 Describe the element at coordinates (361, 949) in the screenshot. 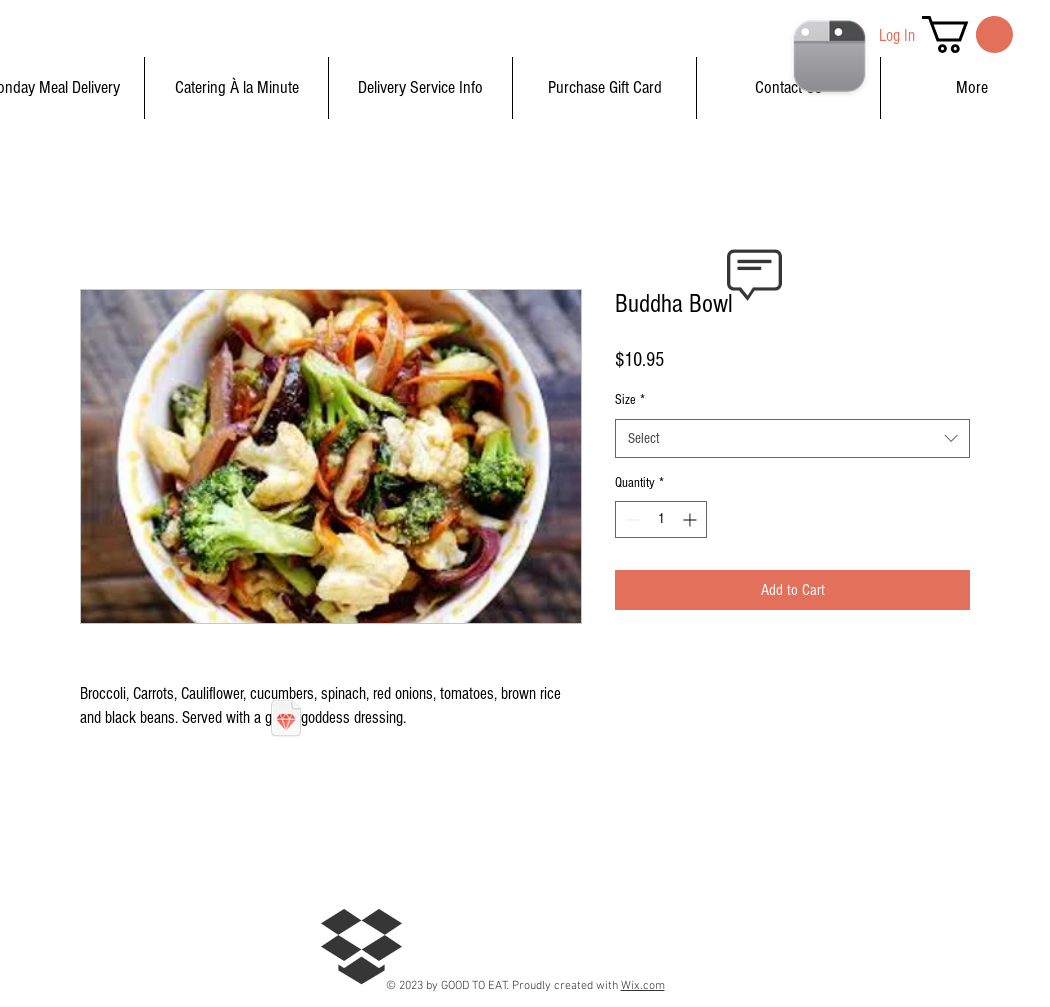

I see `open Dropbox cloud storage` at that location.